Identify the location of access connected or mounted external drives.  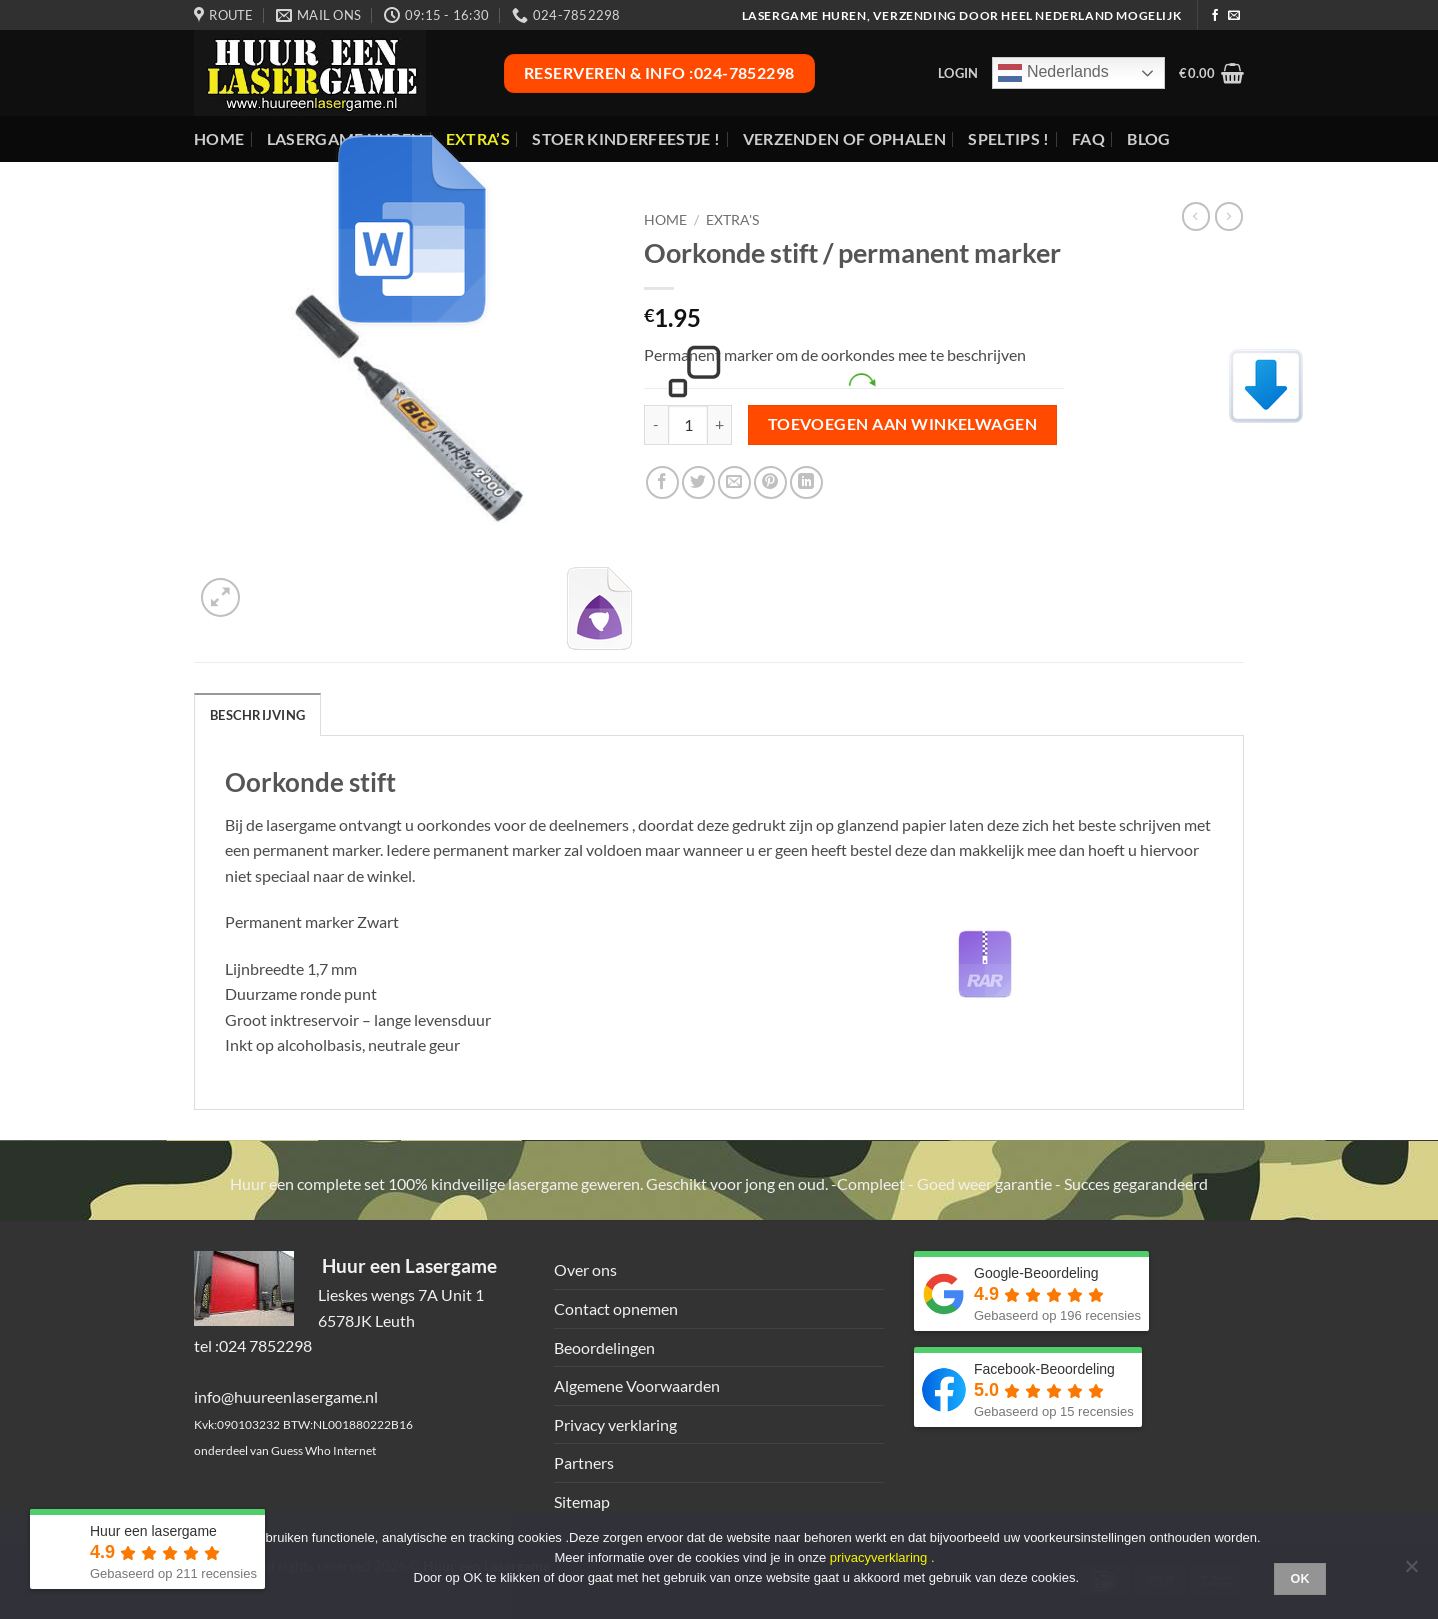
(694, 371).